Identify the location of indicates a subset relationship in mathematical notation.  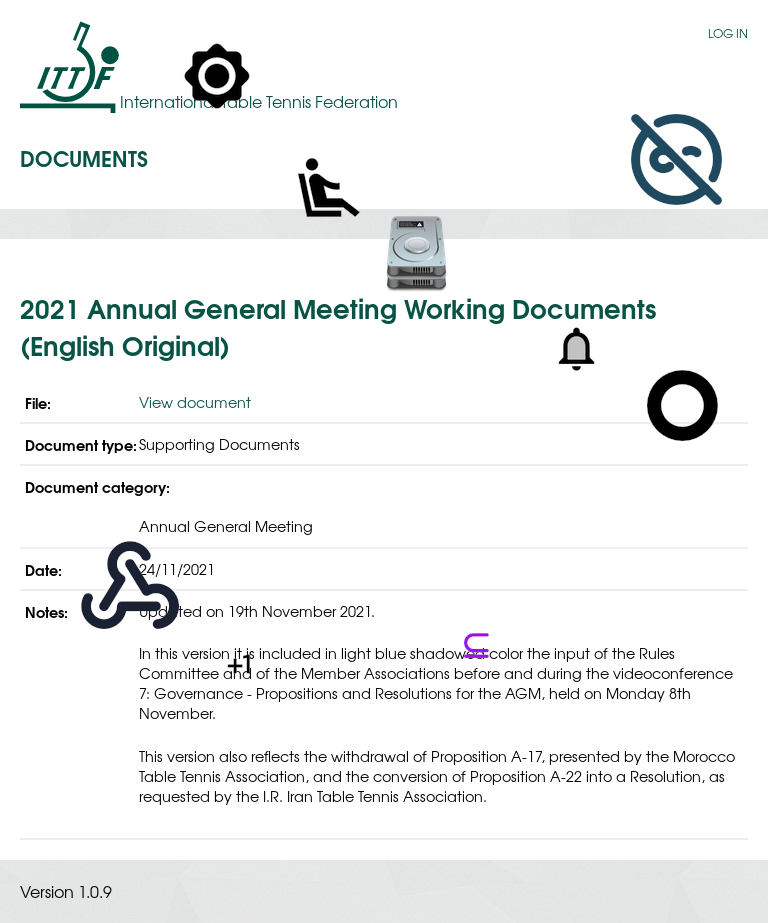
(477, 645).